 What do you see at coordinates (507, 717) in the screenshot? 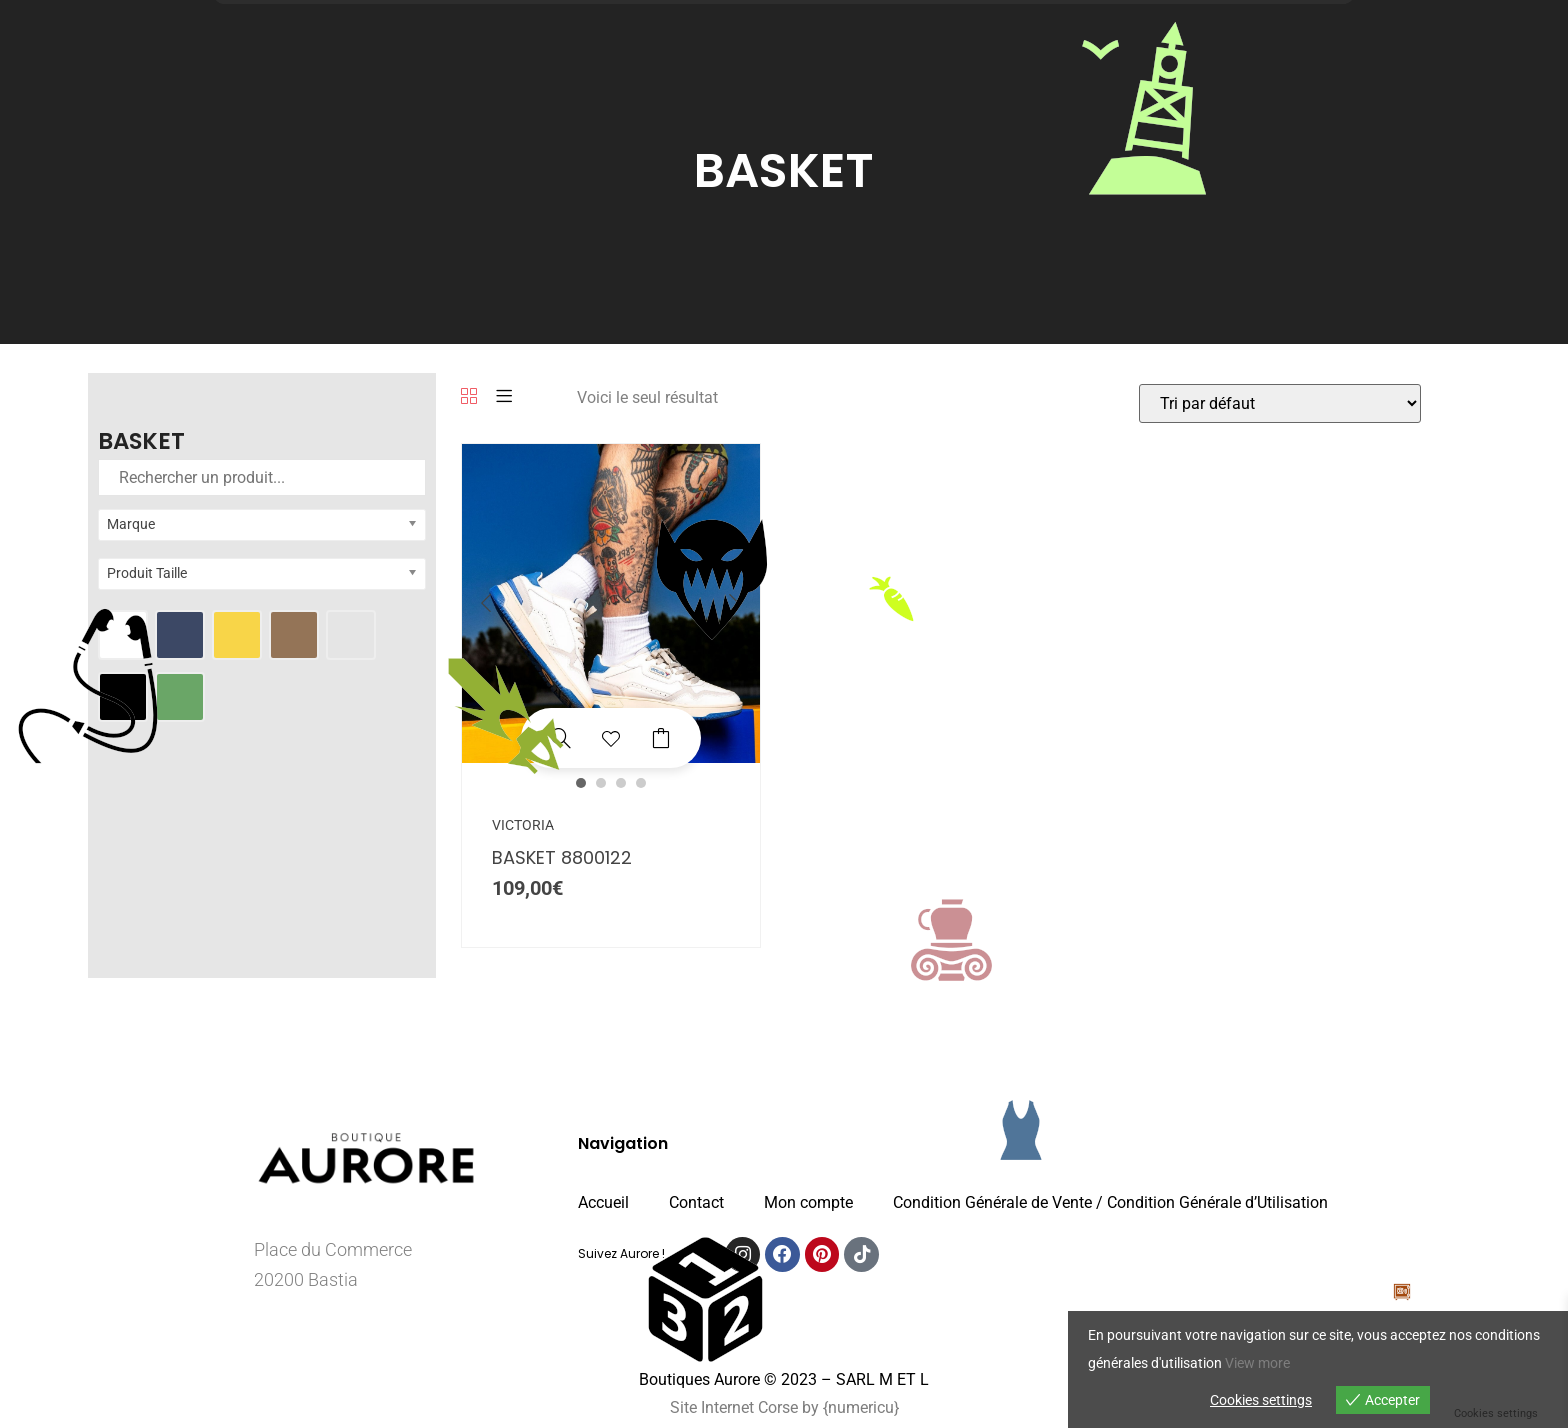
I see `activate afterburner or boost ability` at bounding box center [507, 717].